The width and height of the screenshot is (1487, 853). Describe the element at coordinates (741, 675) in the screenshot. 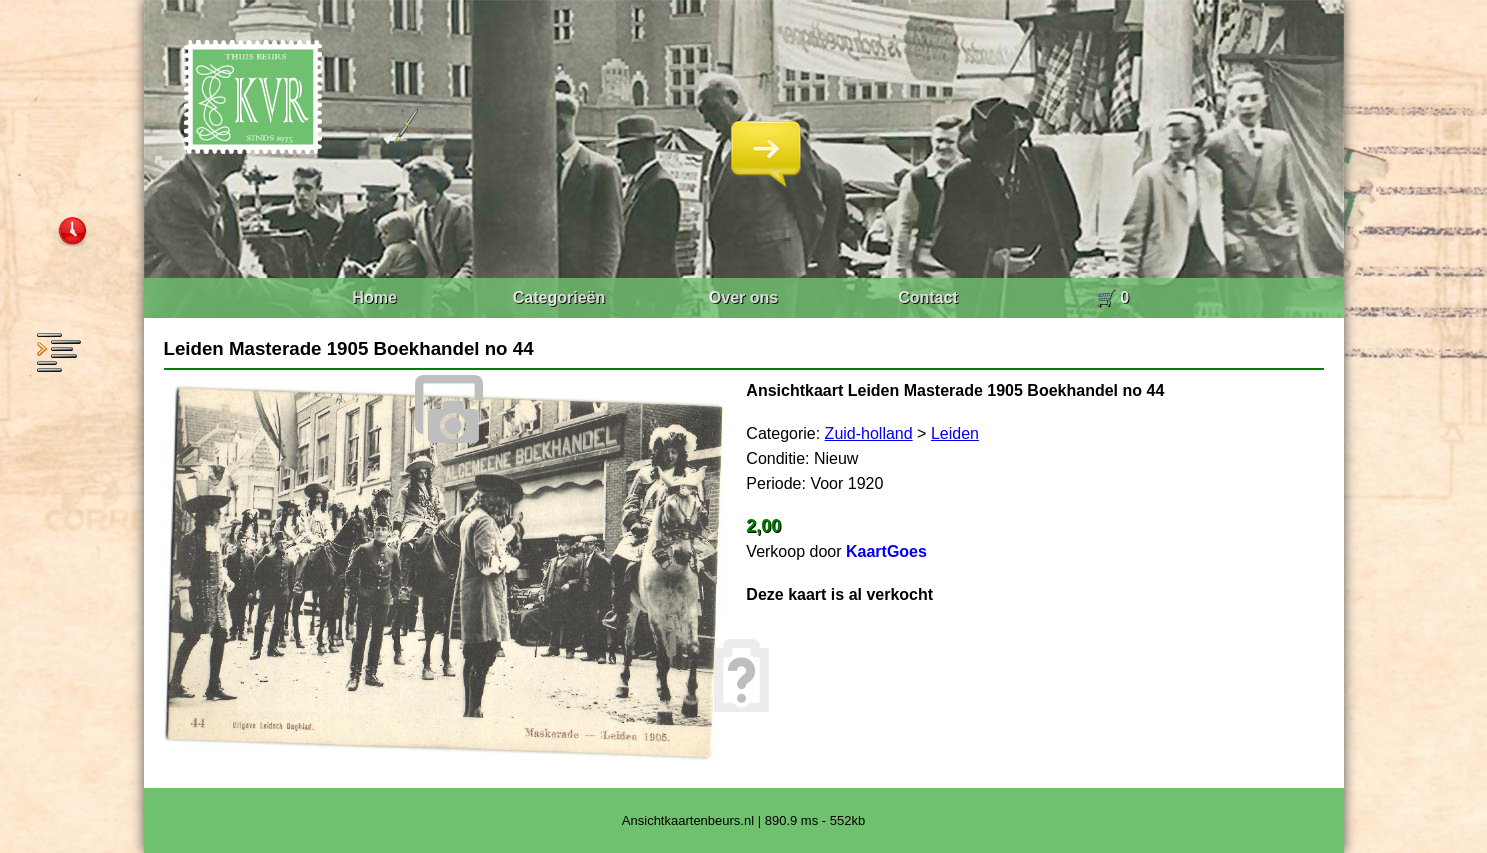

I see `indicates battery not detected or missing` at that location.